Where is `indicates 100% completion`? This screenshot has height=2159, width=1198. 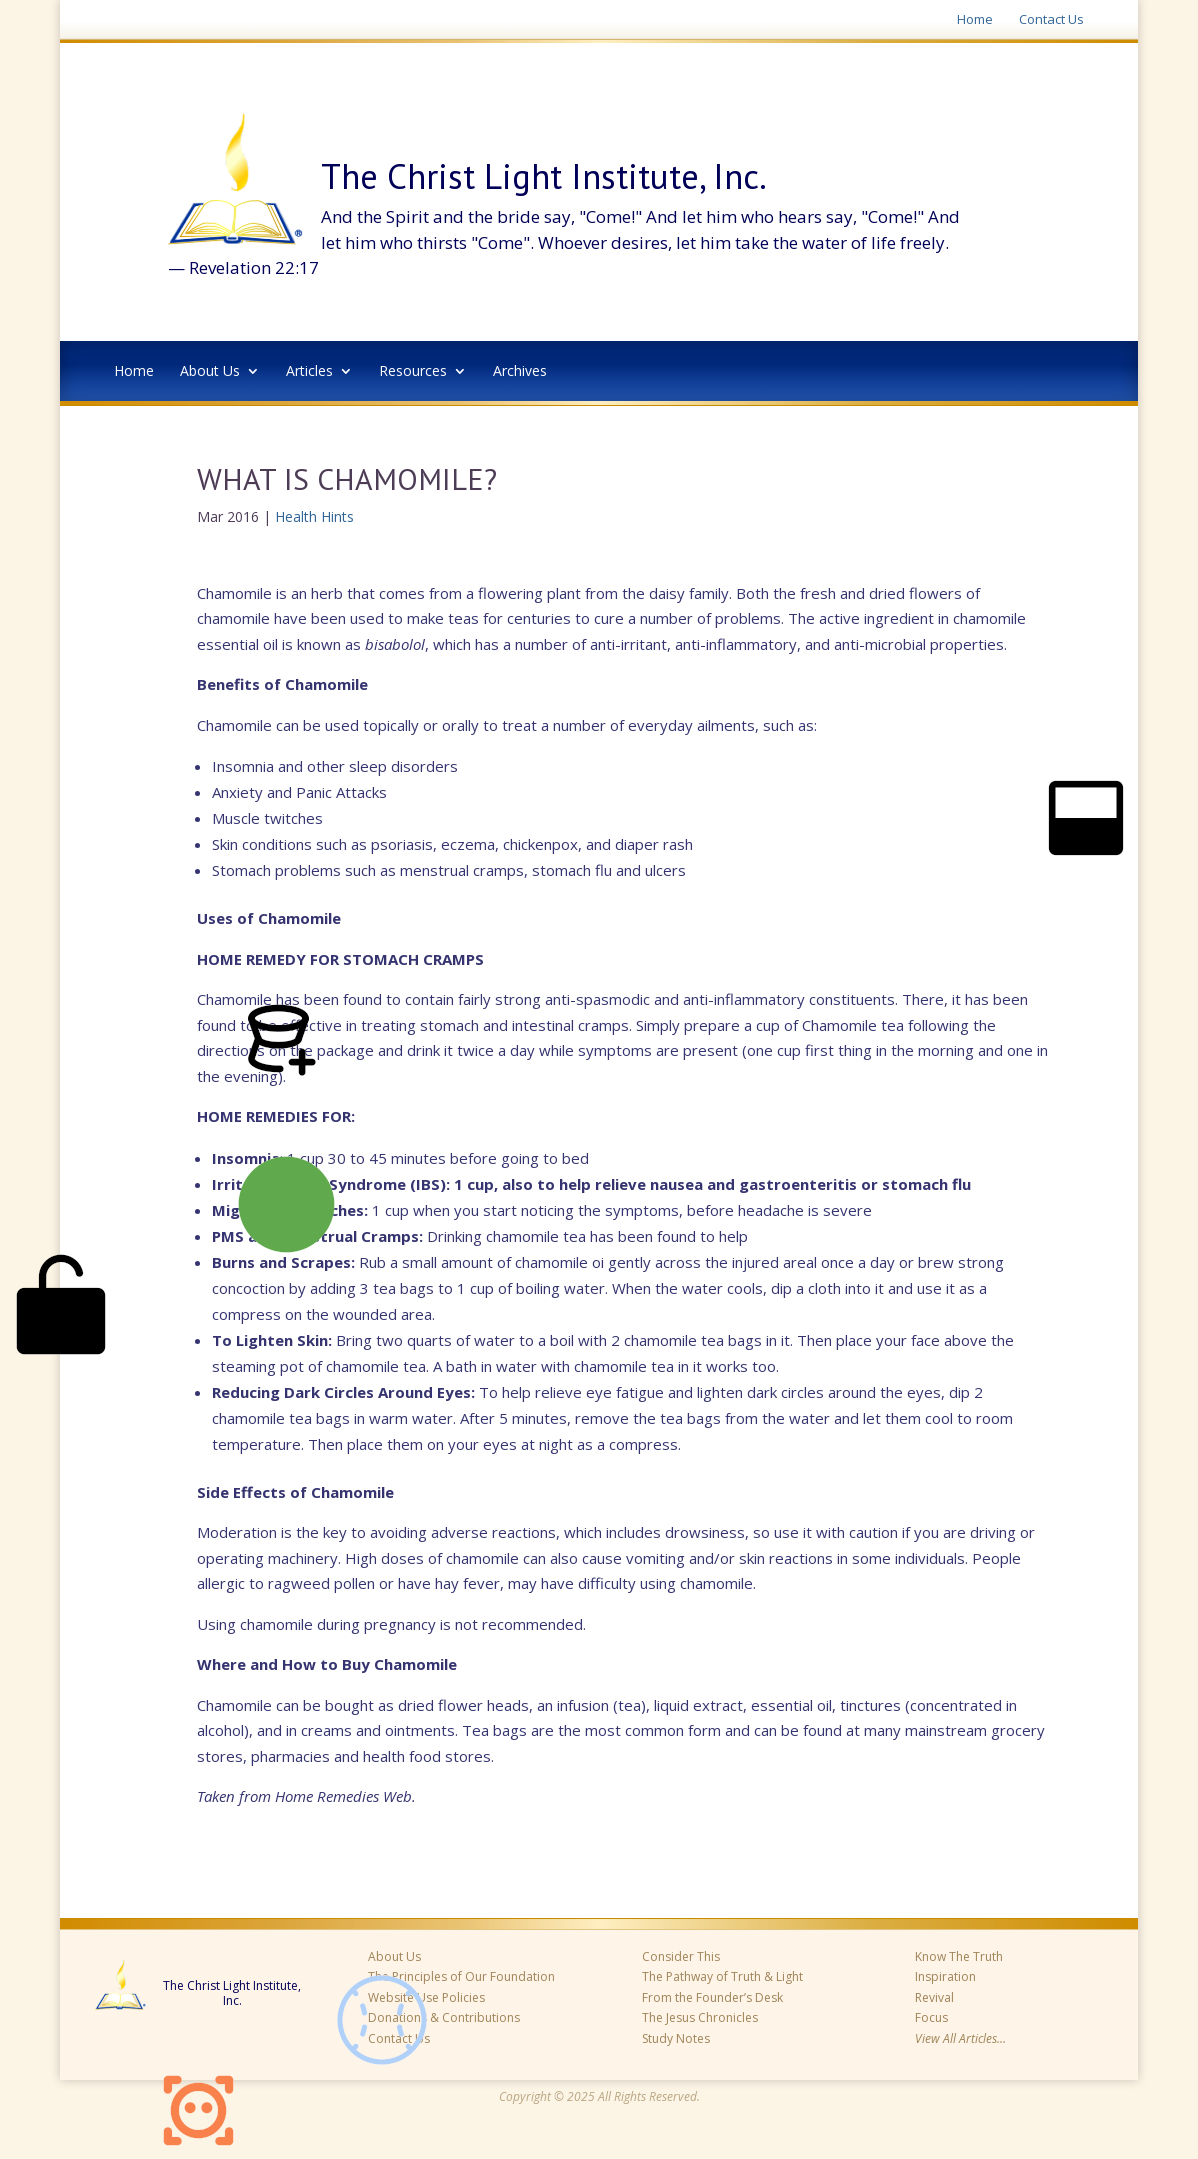
indicates 100% completion is located at coordinates (286, 1204).